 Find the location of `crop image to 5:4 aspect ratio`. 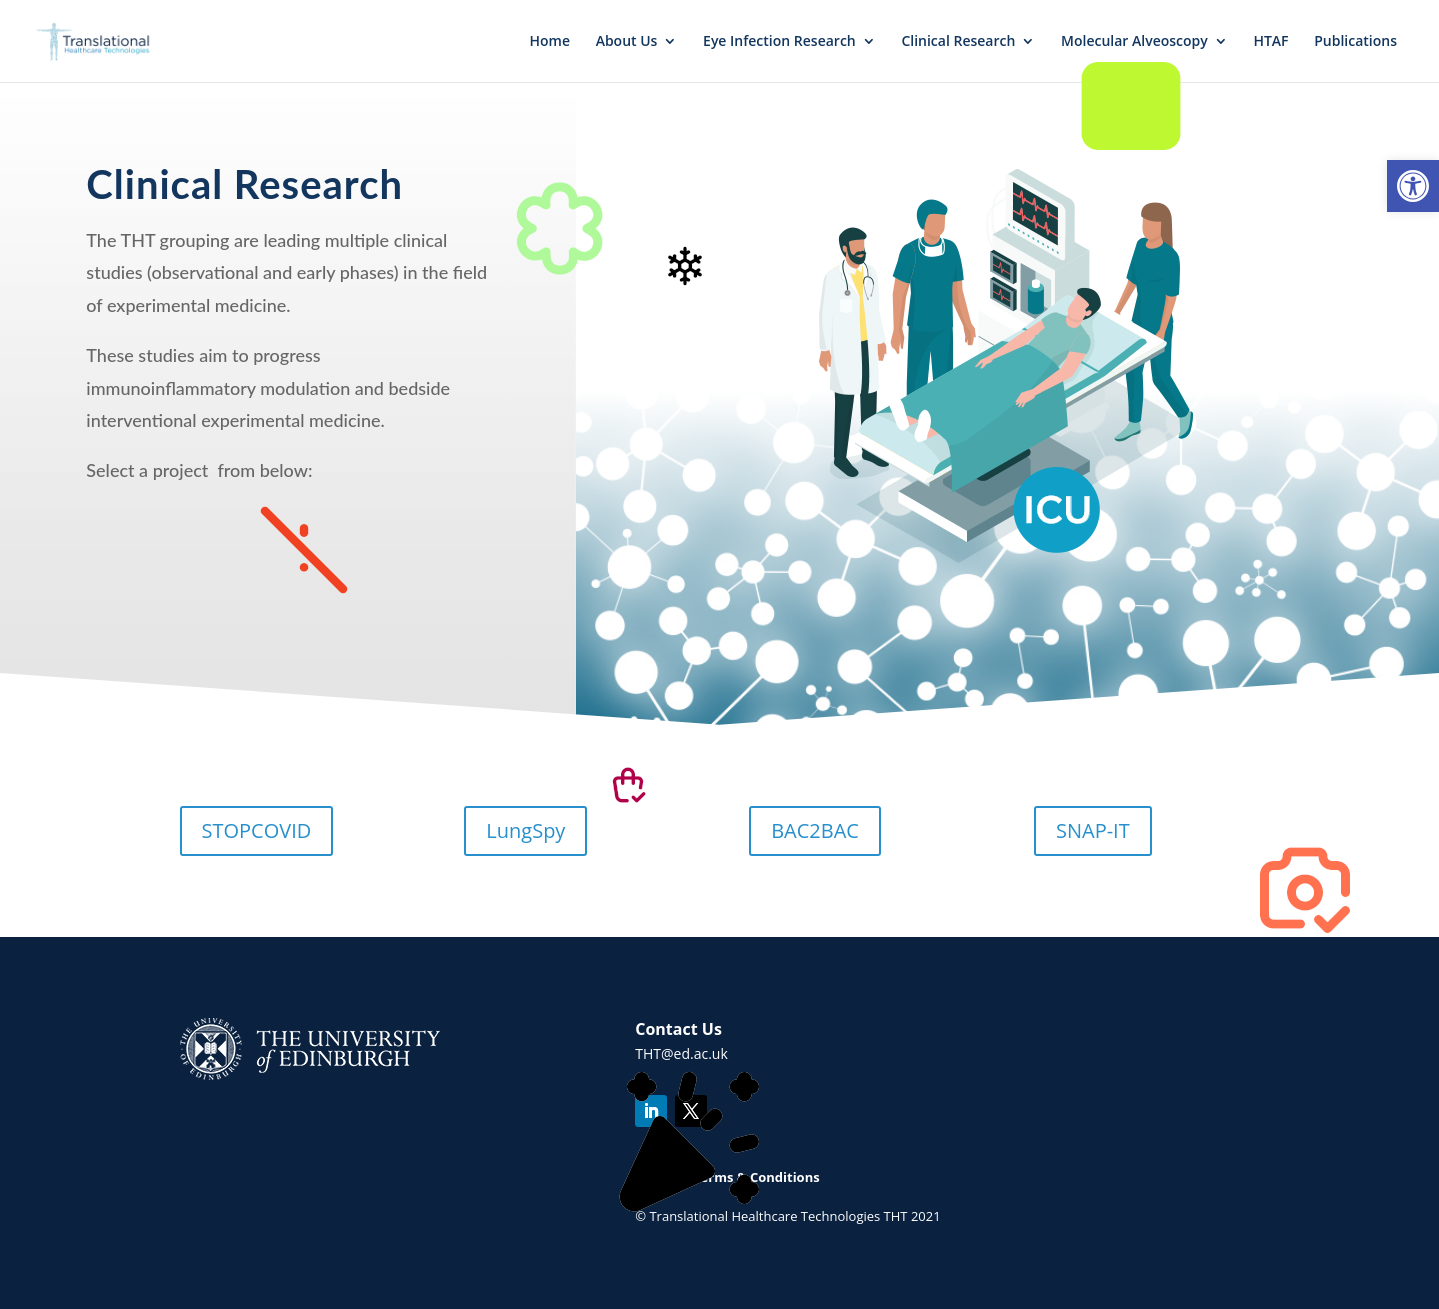

crop image to 5:4 aspect ratio is located at coordinates (1131, 106).